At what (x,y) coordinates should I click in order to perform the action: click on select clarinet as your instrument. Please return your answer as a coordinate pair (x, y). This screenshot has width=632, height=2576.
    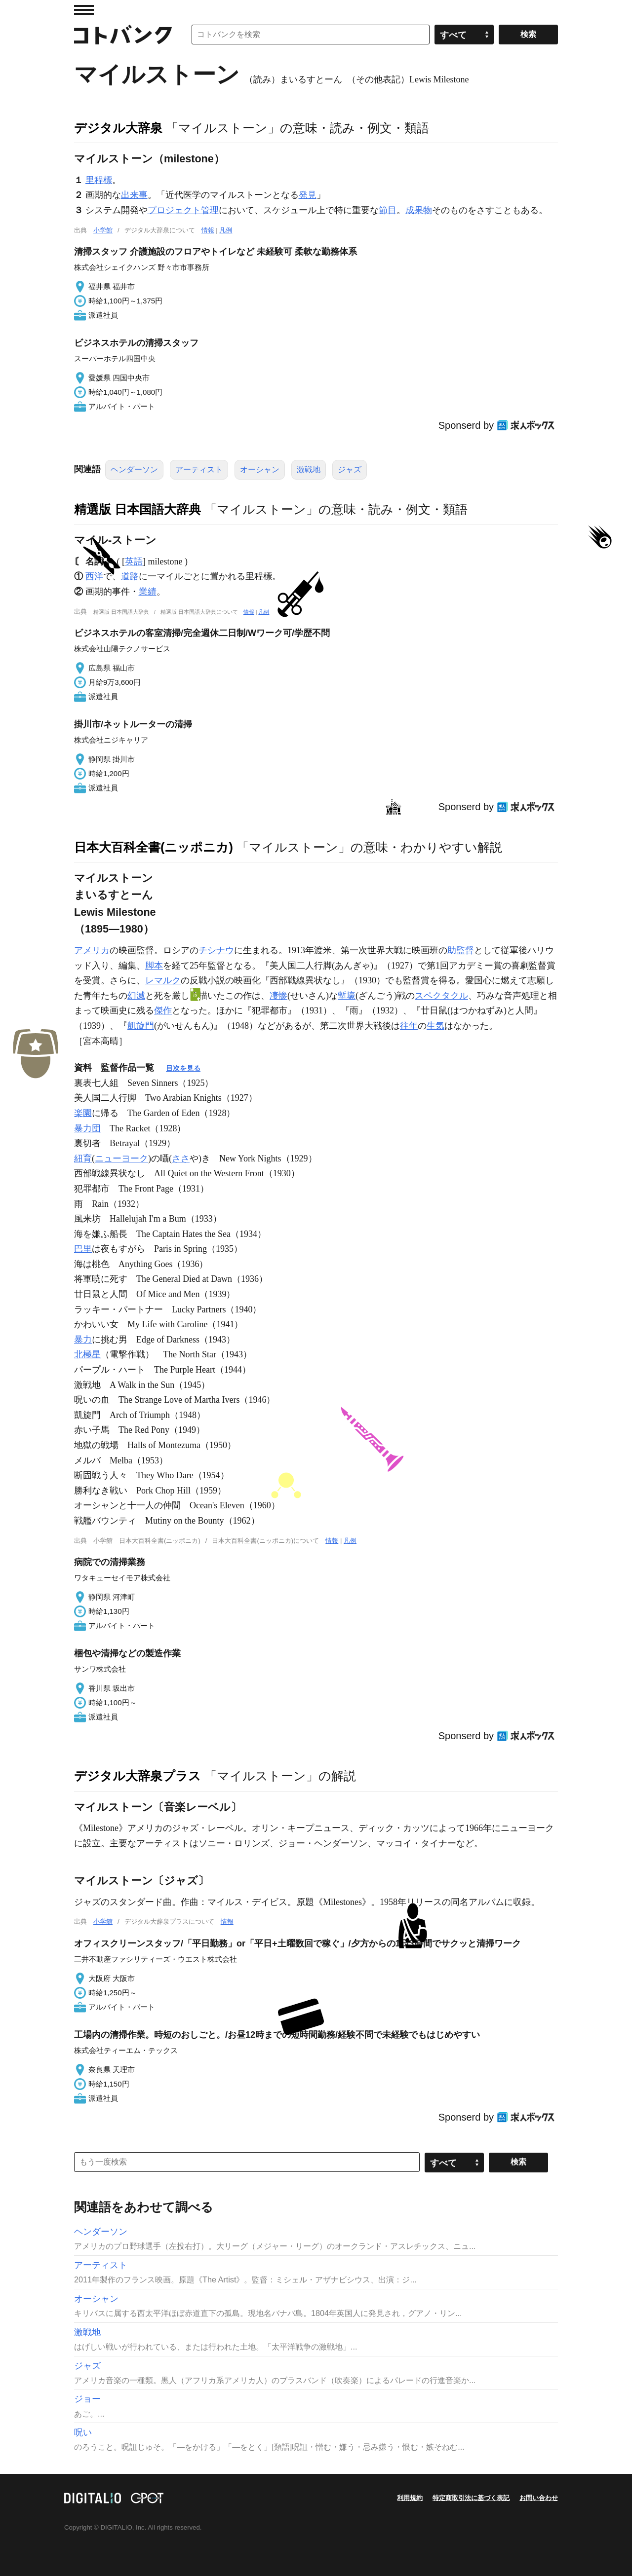
    Looking at the image, I should click on (372, 1439).